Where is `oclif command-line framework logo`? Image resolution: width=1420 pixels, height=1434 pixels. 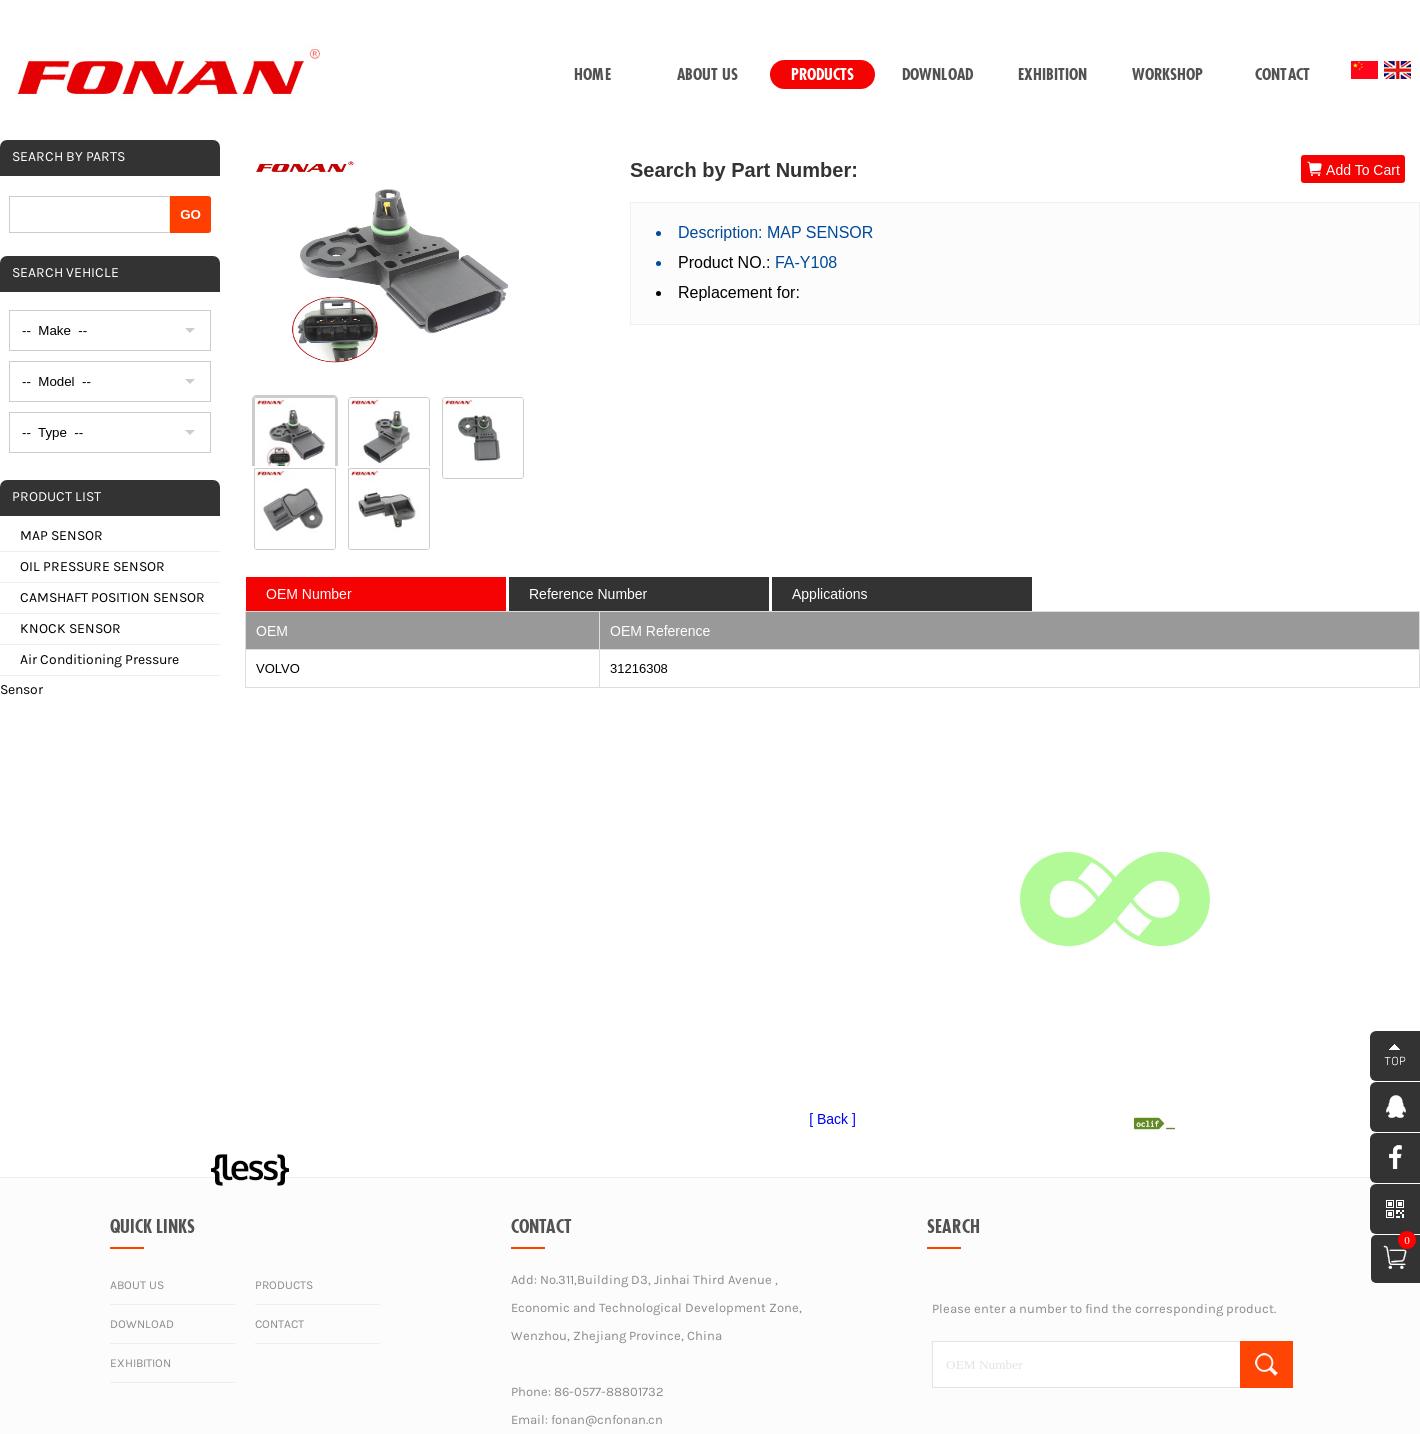 oclif command-line framework logo is located at coordinates (1154, 1123).